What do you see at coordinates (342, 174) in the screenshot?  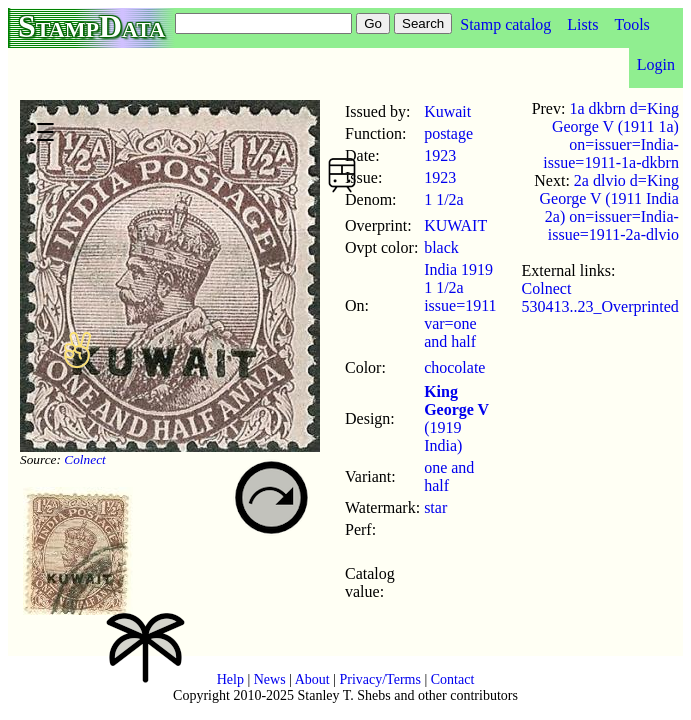 I see `access train schedules or rail transit options` at bounding box center [342, 174].